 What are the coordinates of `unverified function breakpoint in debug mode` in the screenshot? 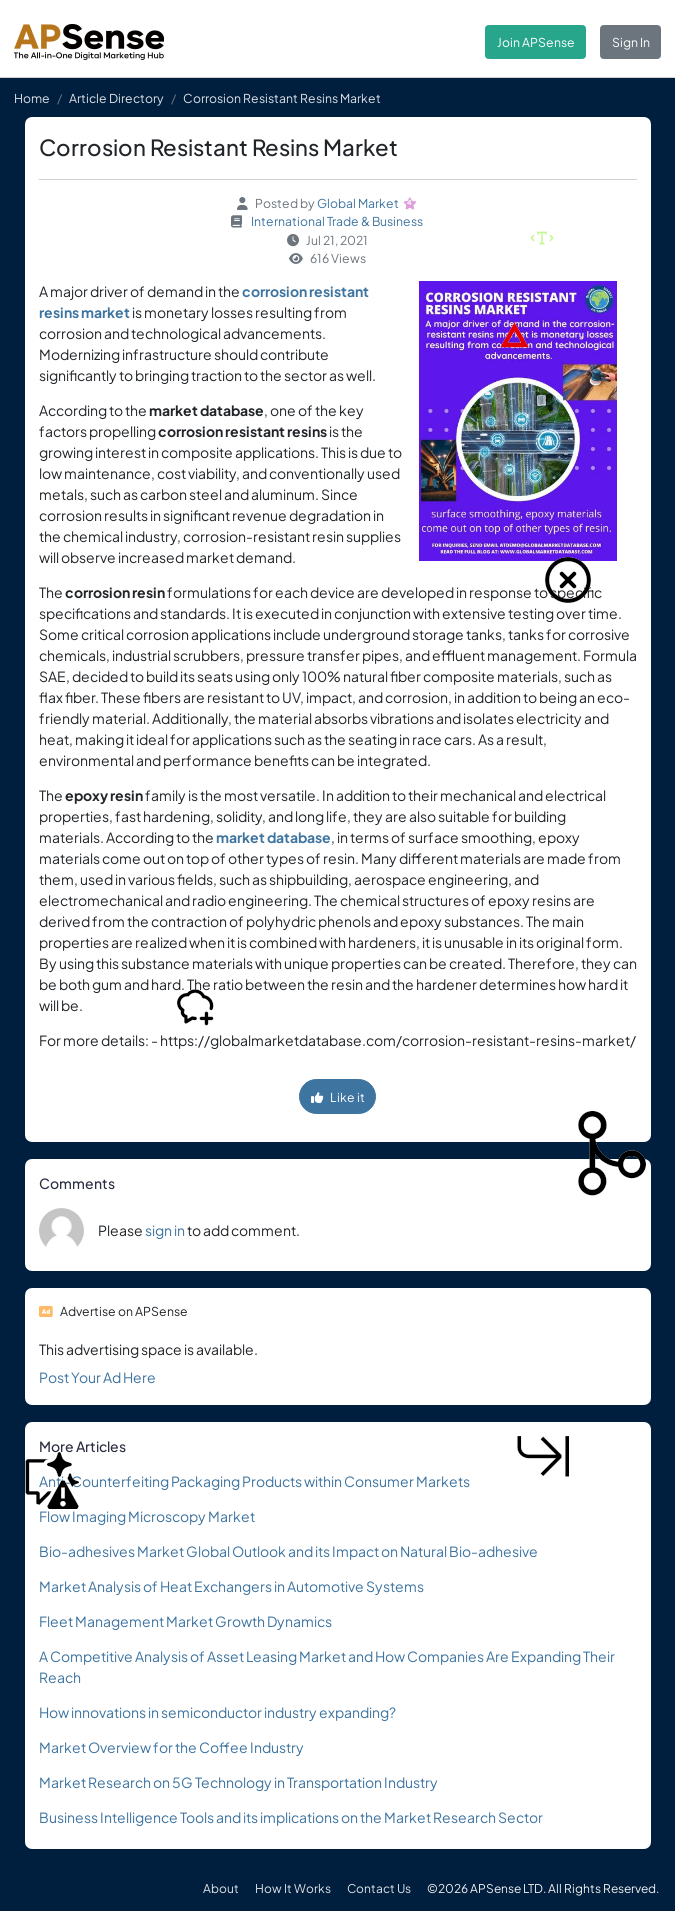 It's located at (514, 336).